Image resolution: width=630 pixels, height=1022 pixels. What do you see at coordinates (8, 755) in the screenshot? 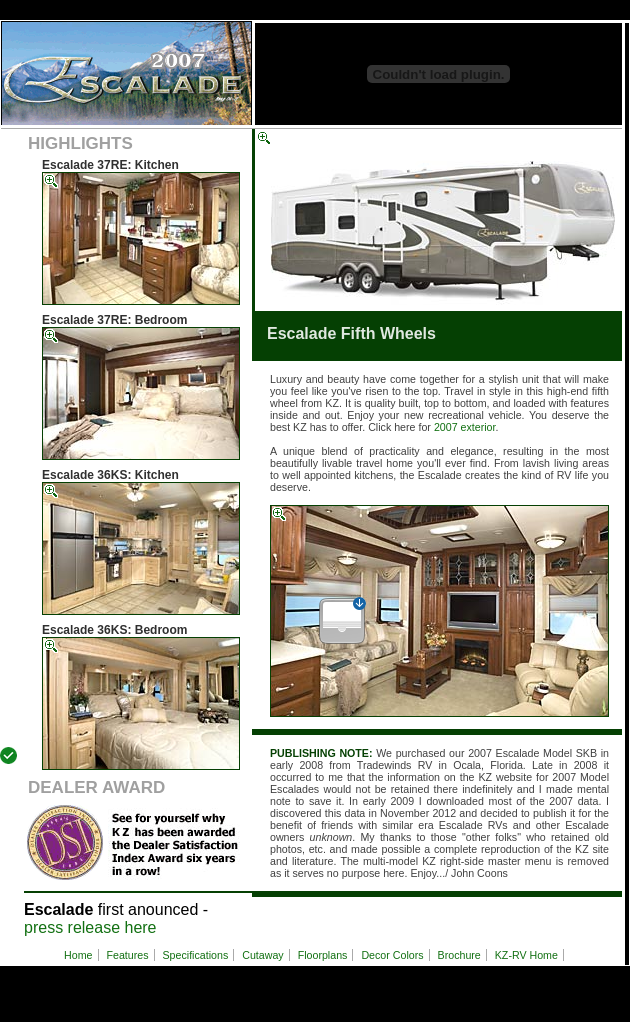
I see `confirm or apply changes` at bounding box center [8, 755].